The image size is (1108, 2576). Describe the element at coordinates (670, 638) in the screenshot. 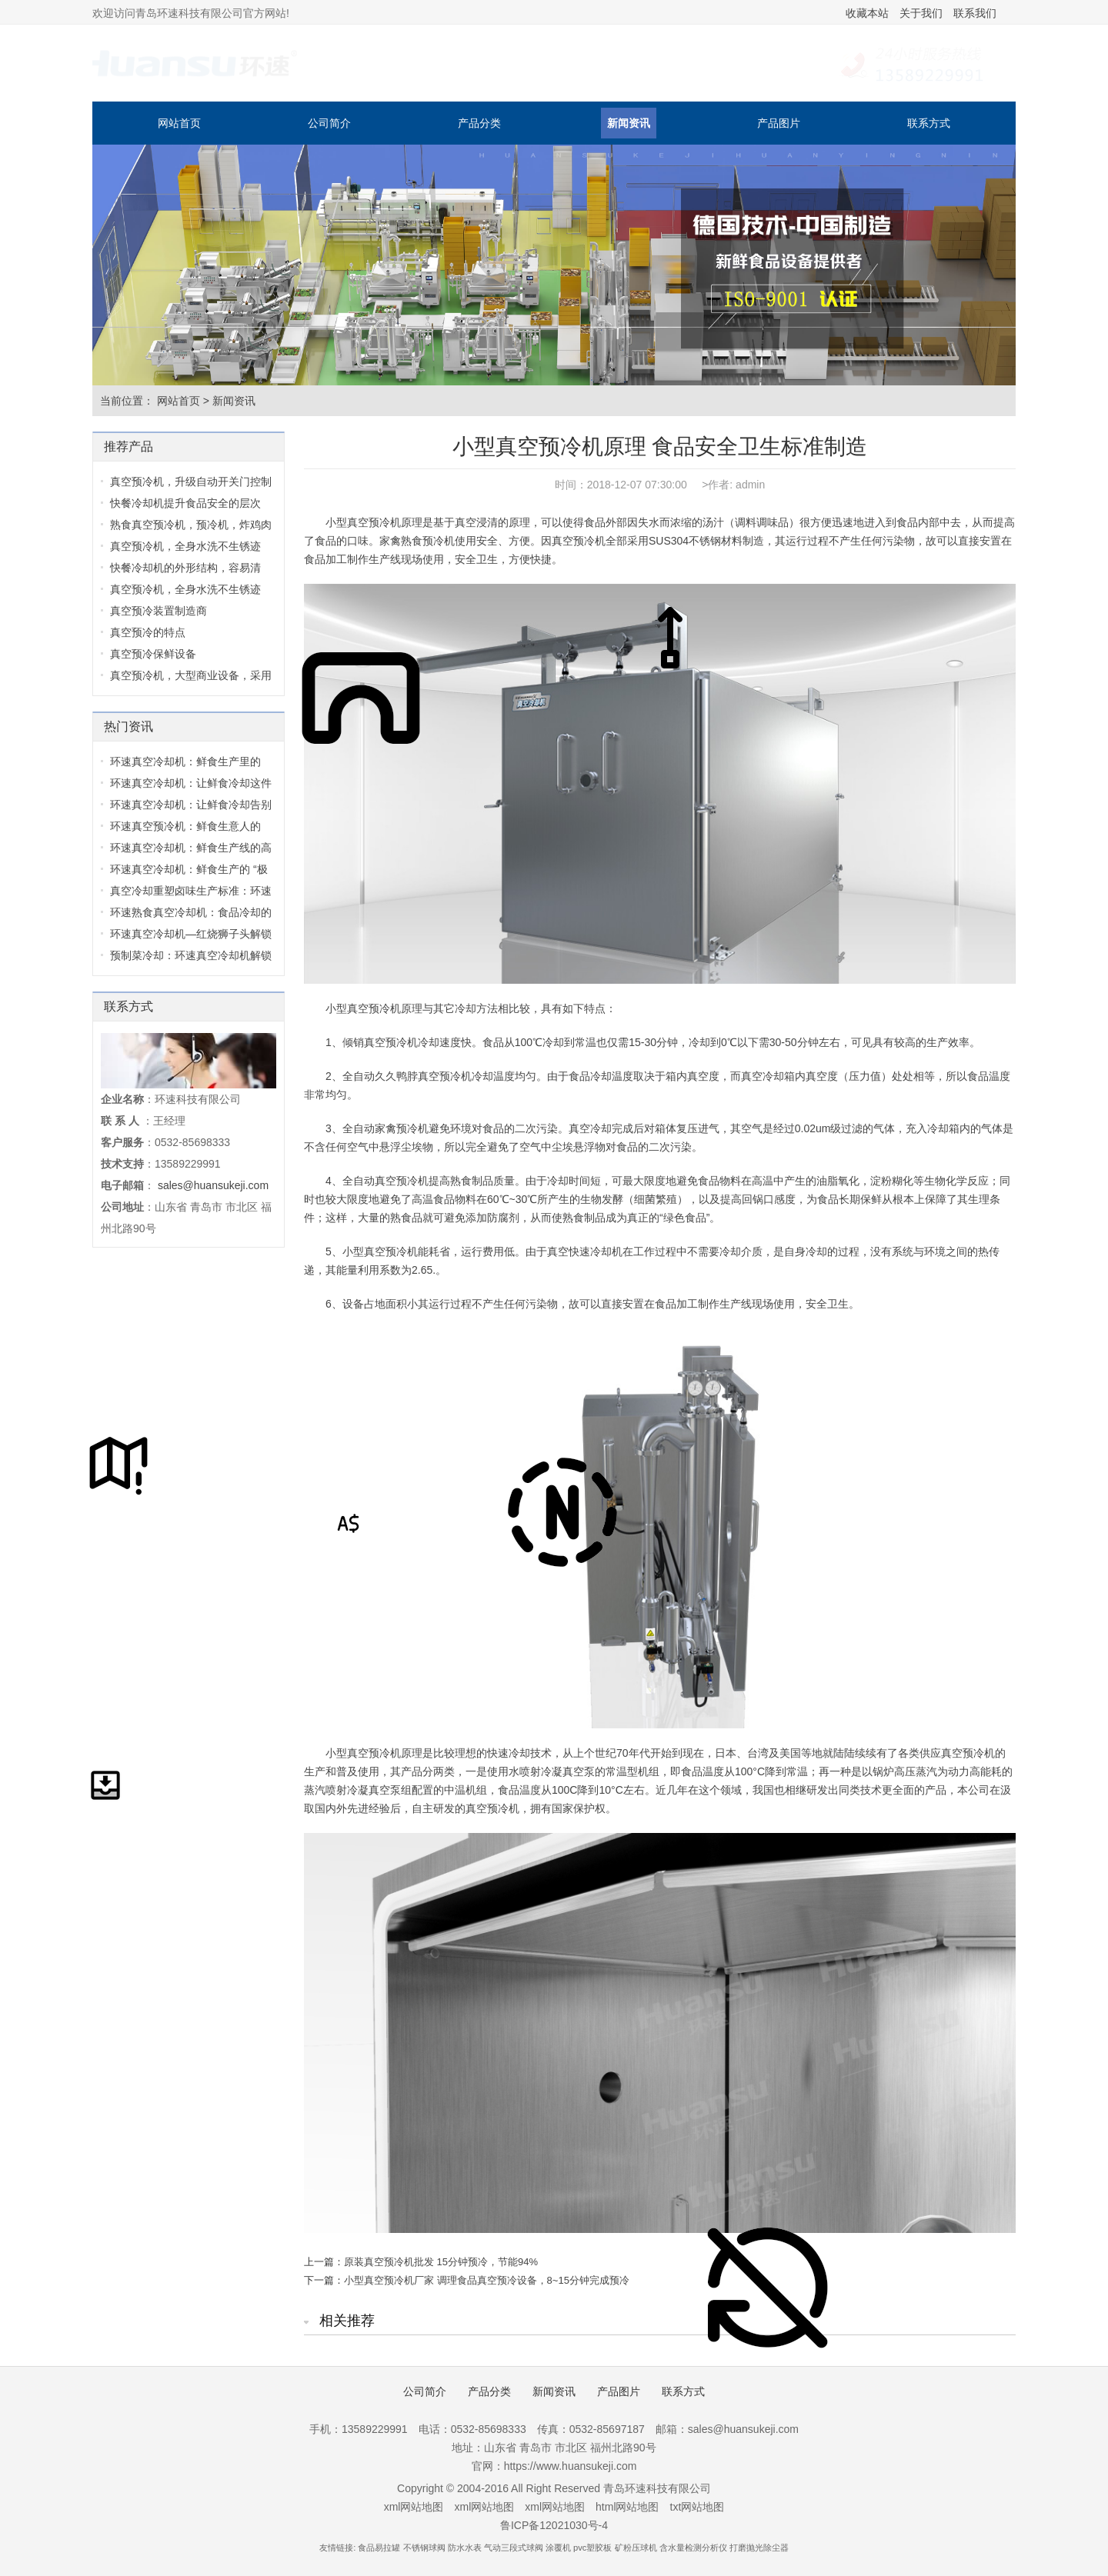

I see `move item up in a list or hierarchy` at that location.